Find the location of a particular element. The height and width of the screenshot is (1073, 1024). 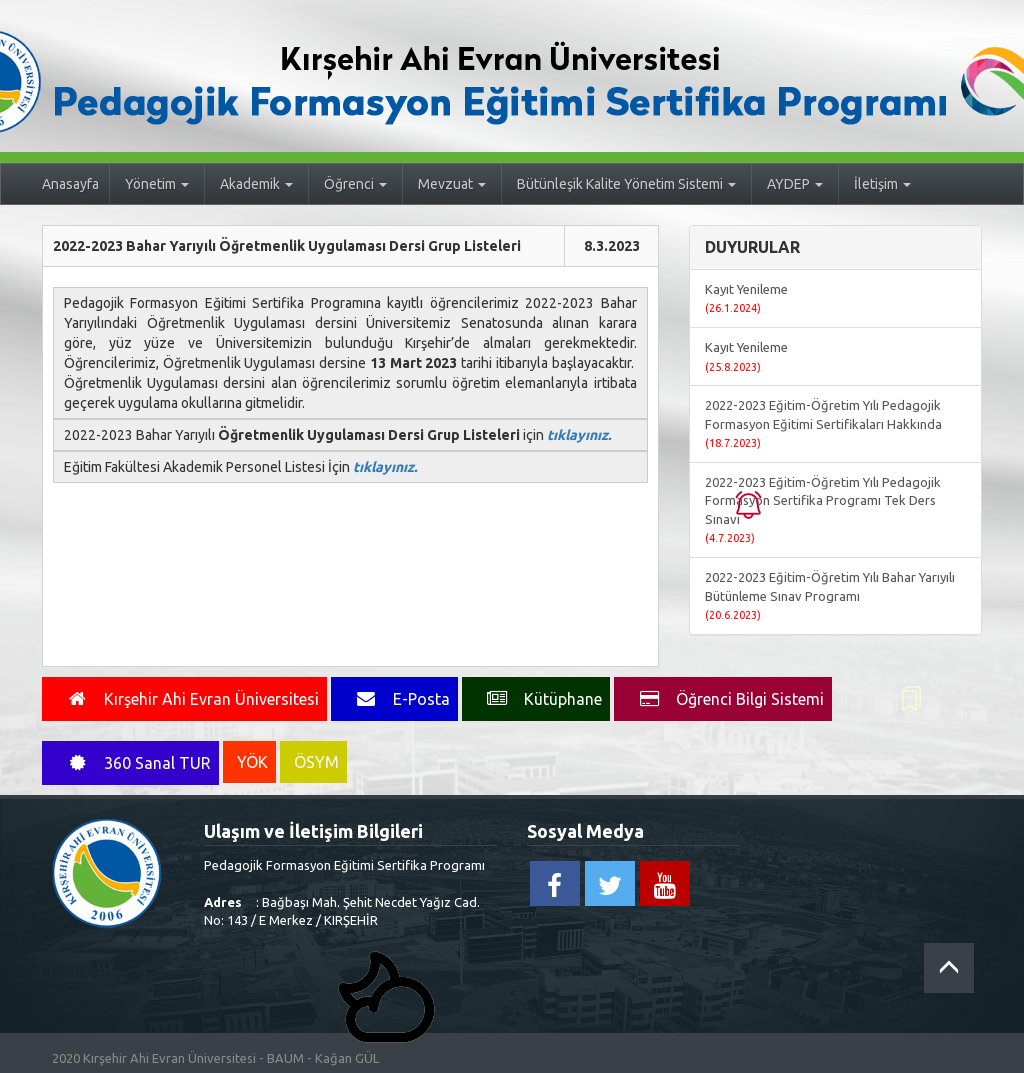

indicates nighttime or evening weather conditions is located at coordinates (383, 1001).